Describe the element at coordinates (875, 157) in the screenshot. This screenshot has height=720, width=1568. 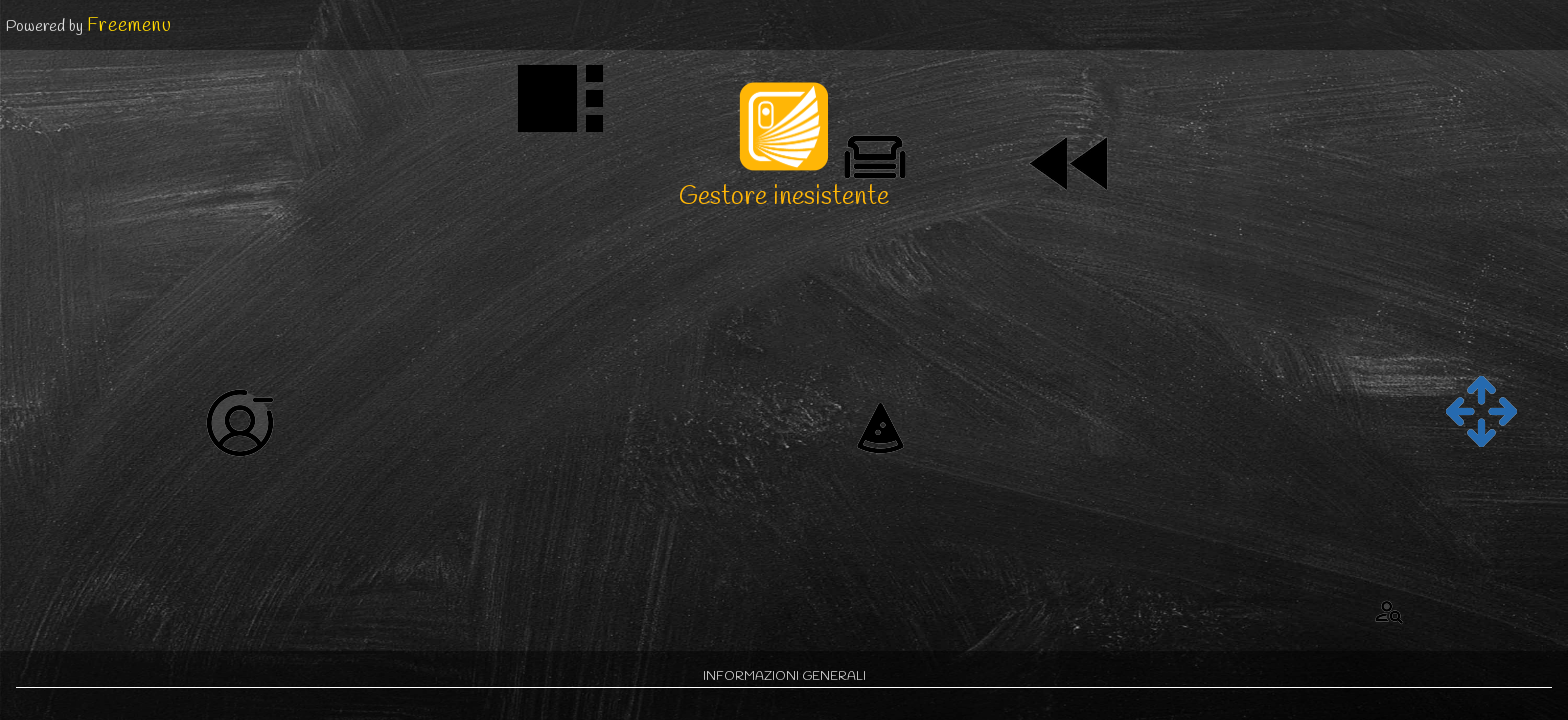
I see `CouchDB database service logo` at that location.